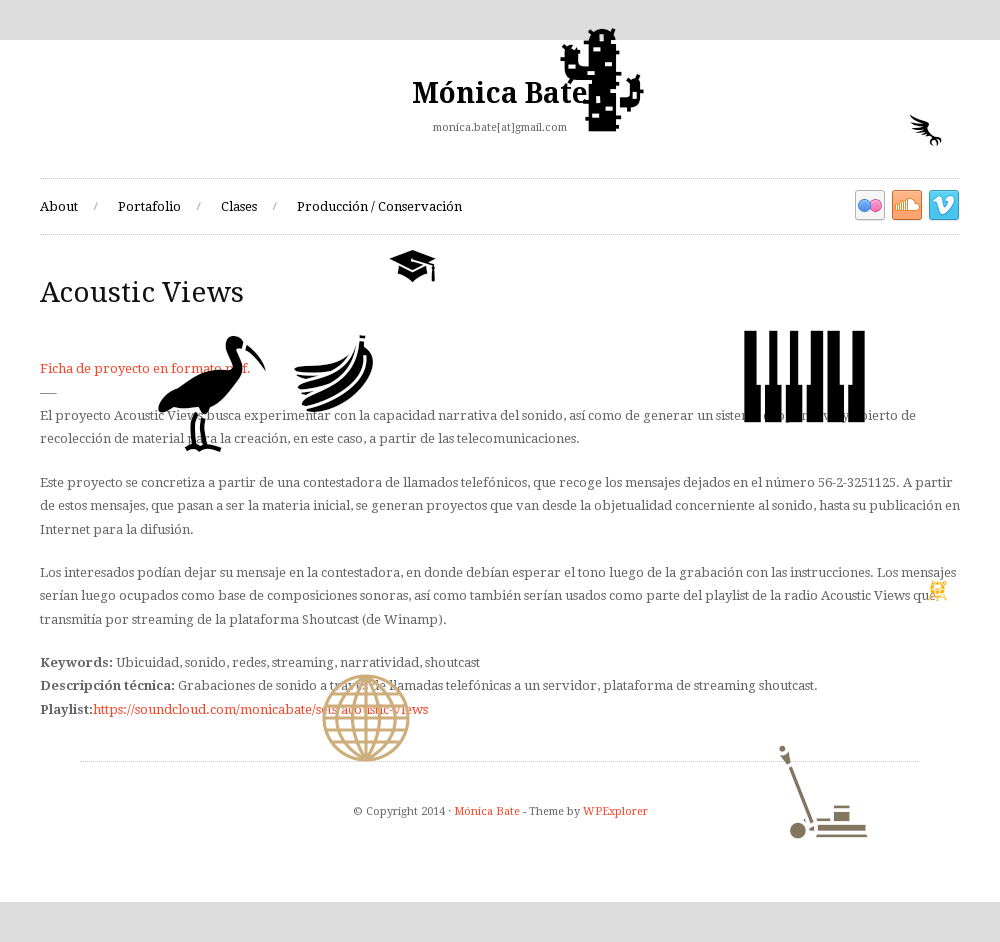 This screenshot has width=1000, height=942. What do you see at coordinates (825, 790) in the screenshot?
I see `access floor cleaning or maintenance tools` at bounding box center [825, 790].